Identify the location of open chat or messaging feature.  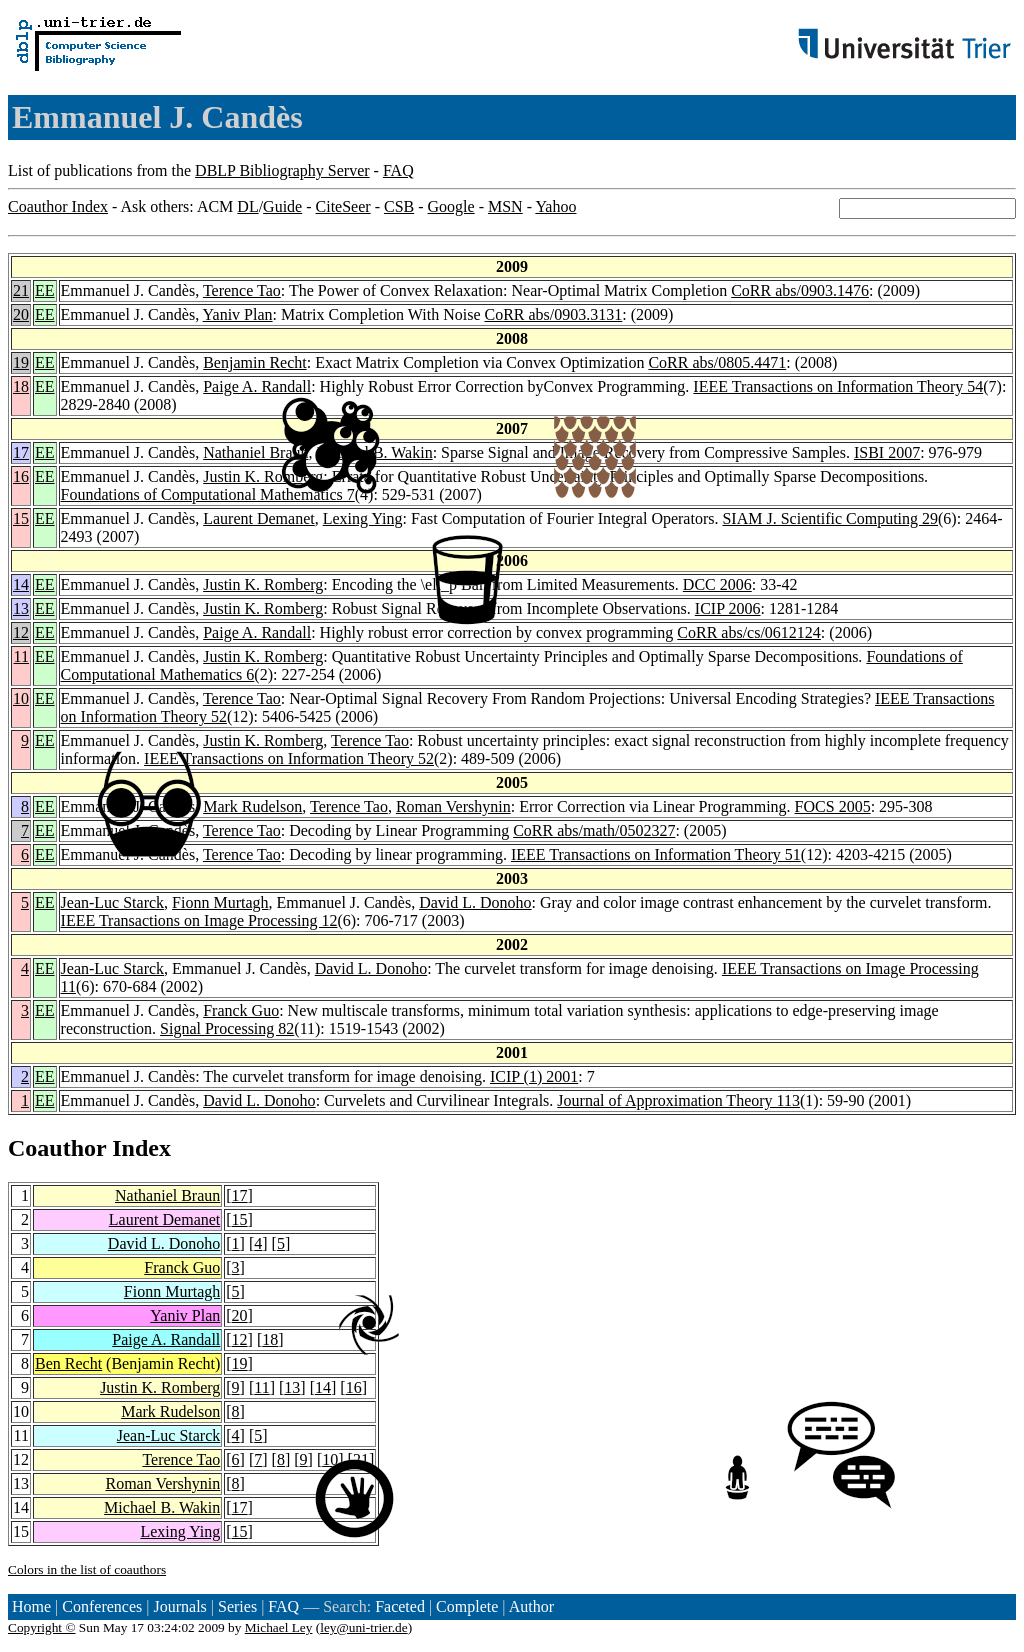
(841, 1455).